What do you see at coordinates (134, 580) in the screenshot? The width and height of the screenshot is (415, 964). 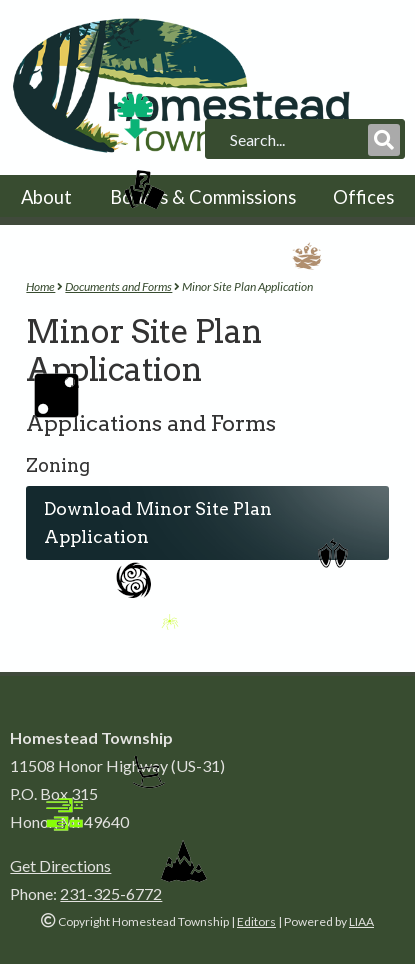 I see `activate typhoon or wind-based ability` at bounding box center [134, 580].